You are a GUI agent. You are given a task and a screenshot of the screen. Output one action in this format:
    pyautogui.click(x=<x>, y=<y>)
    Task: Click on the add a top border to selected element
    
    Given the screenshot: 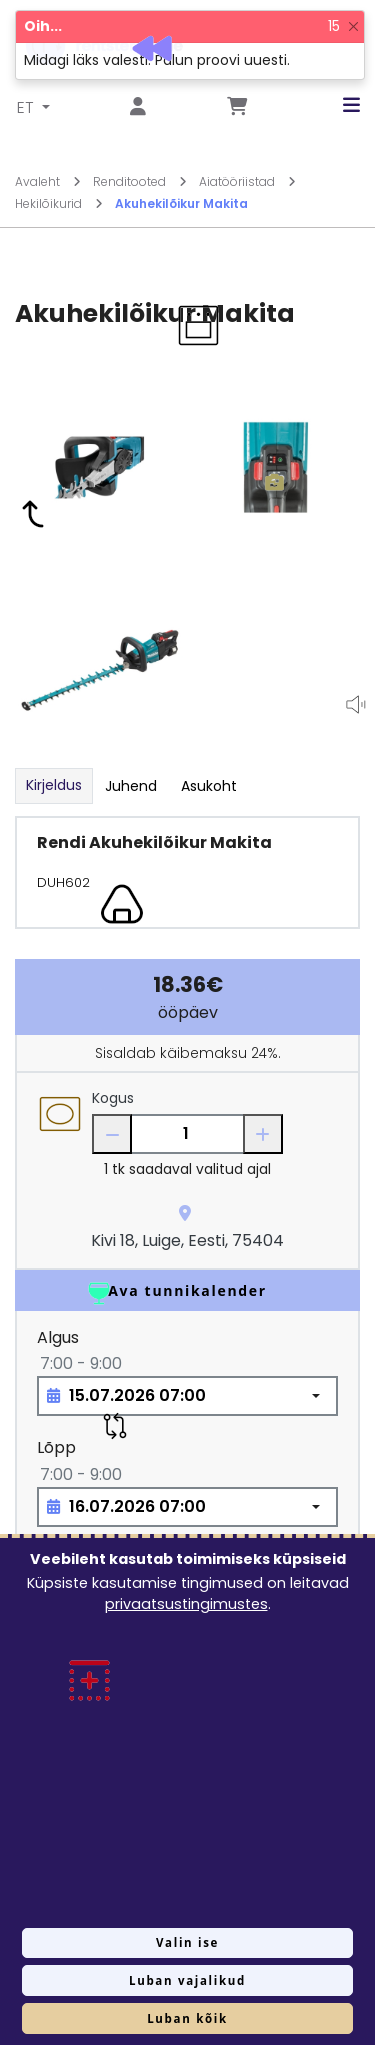 What is the action you would take?
    pyautogui.click(x=89, y=1680)
    